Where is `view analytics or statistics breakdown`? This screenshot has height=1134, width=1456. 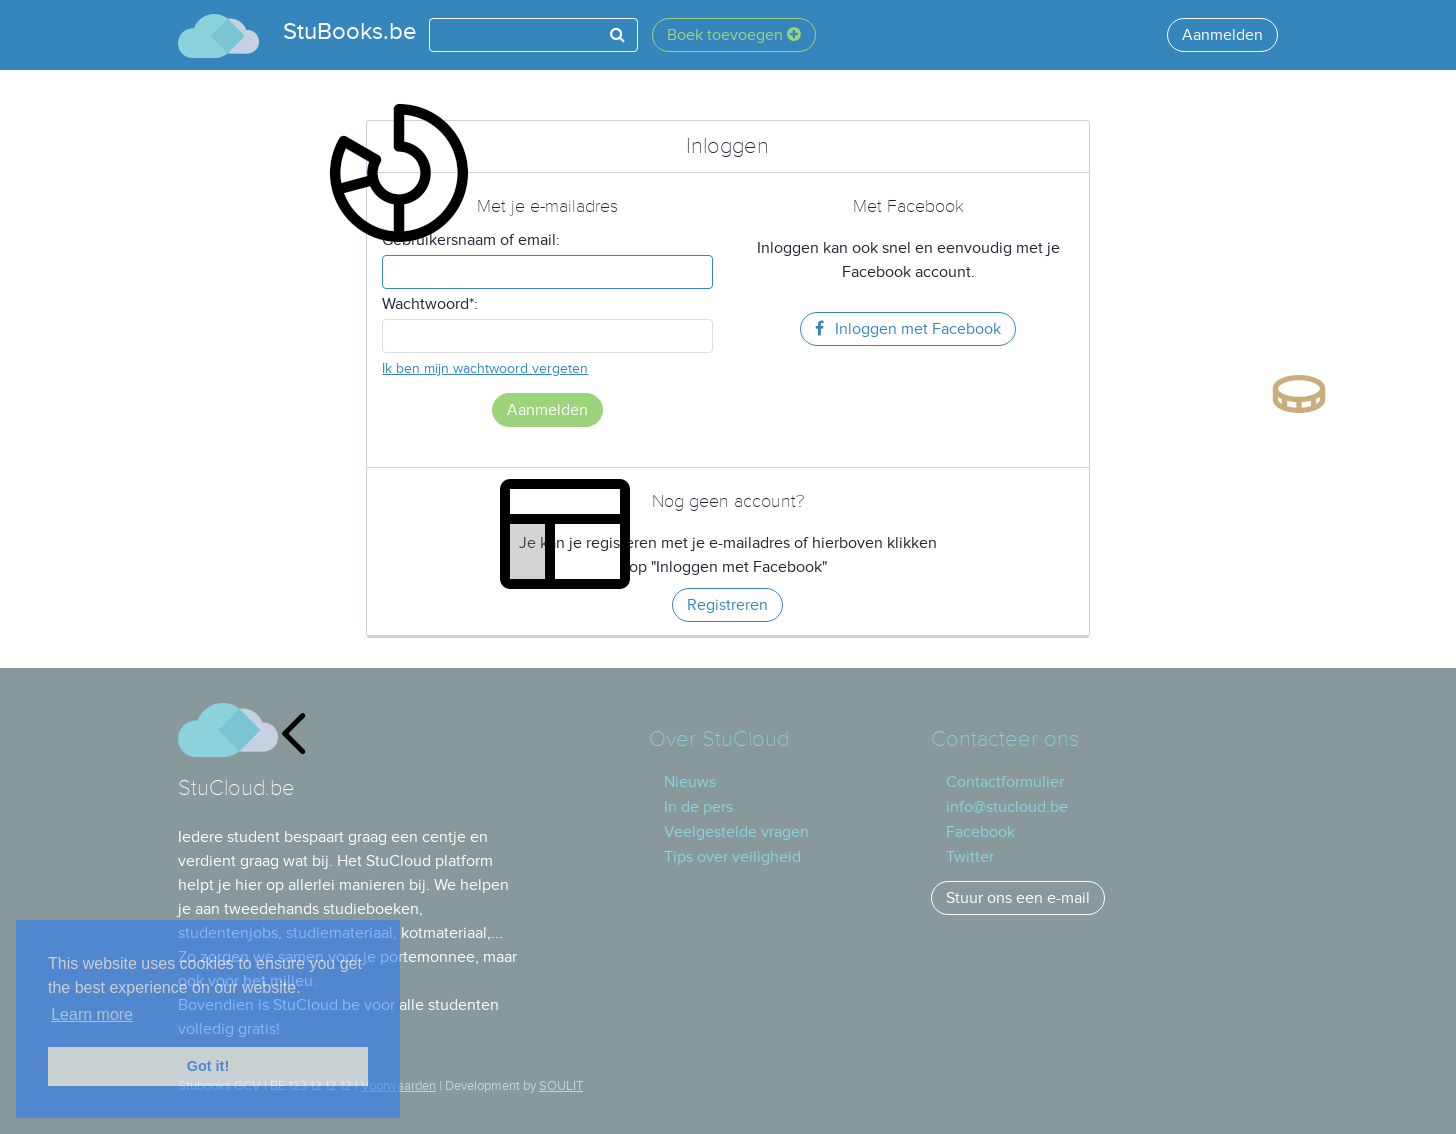
view analytics or statistics breakdown is located at coordinates (399, 173).